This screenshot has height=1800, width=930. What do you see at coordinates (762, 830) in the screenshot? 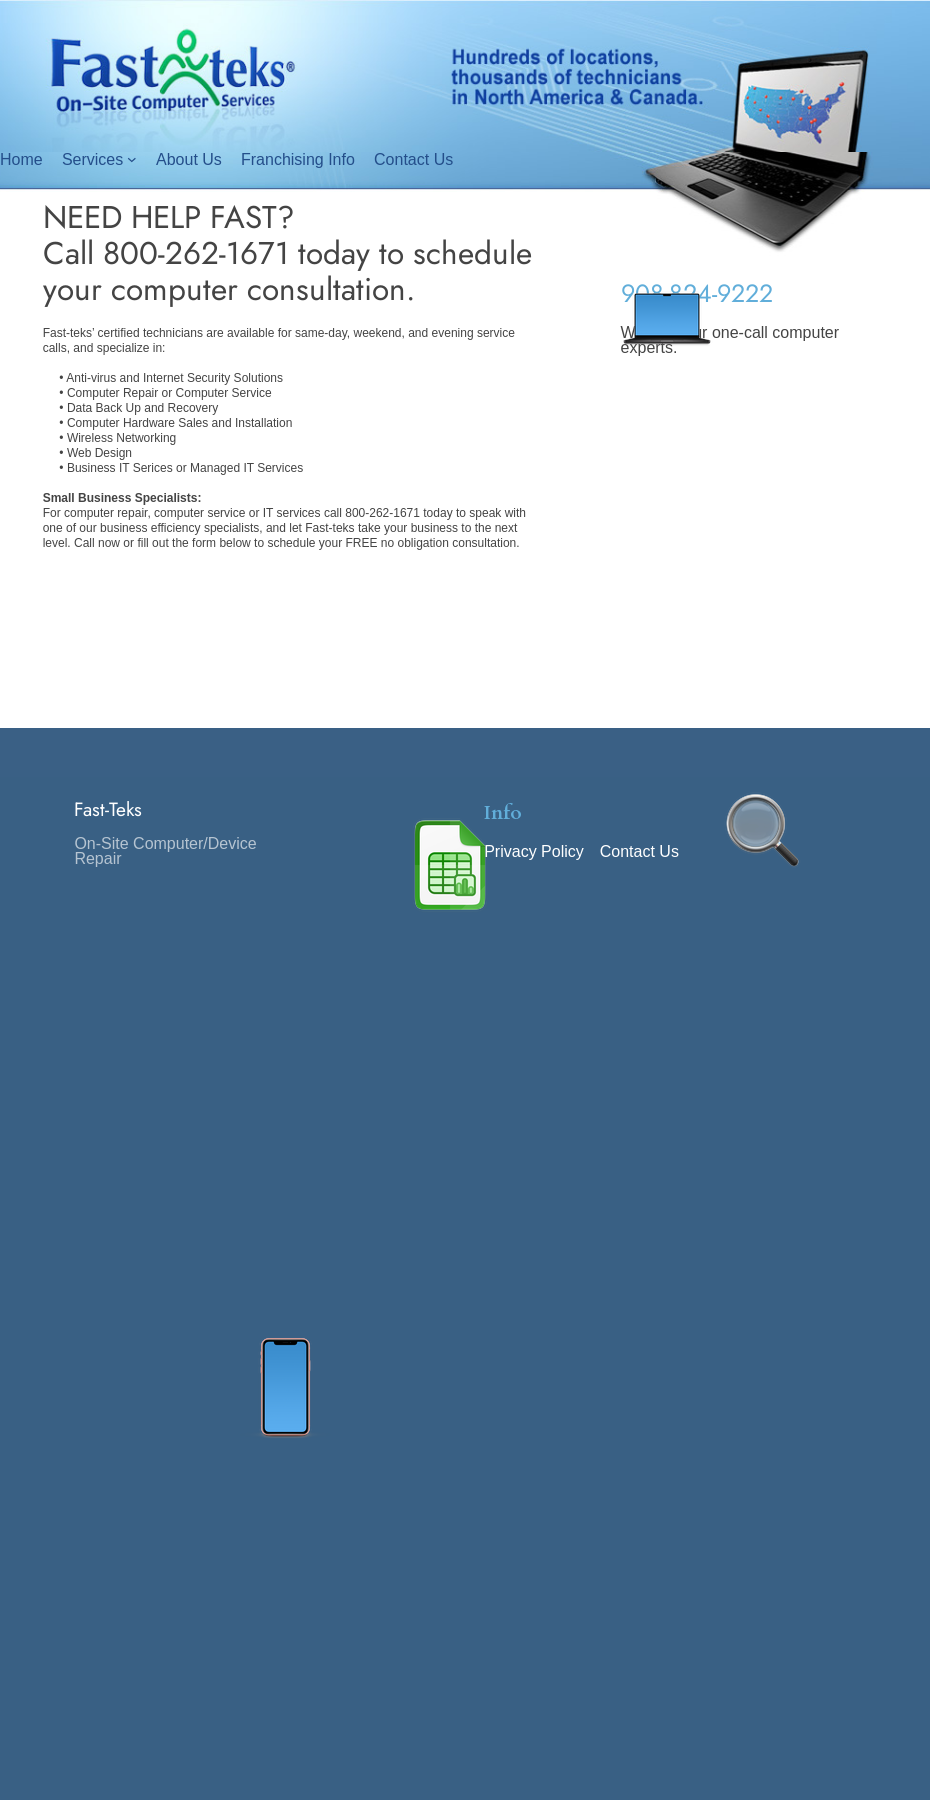
I see `open spotlight search preferences` at bounding box center [762, 830].